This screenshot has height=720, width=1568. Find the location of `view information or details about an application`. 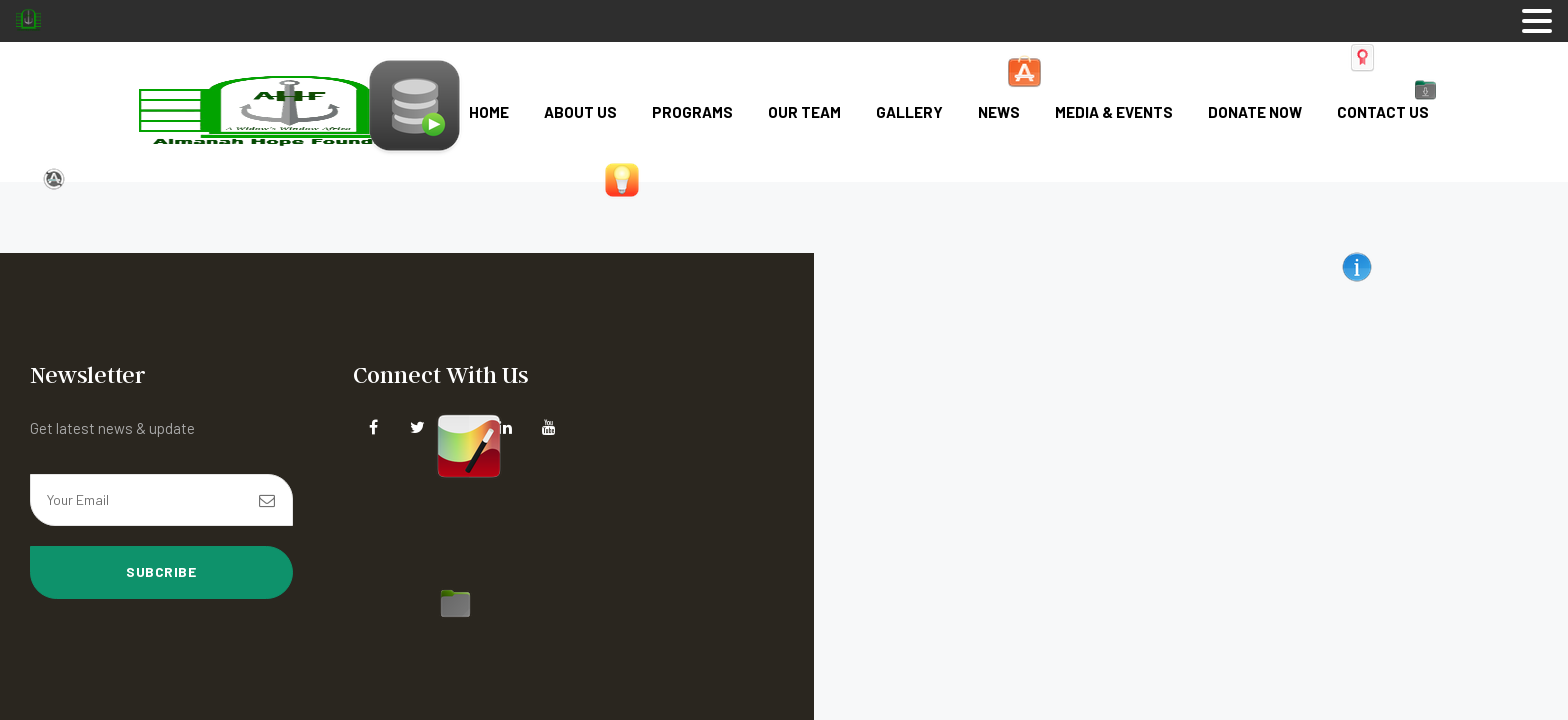

view information or details about an application is located at coordinates (1357, 267).